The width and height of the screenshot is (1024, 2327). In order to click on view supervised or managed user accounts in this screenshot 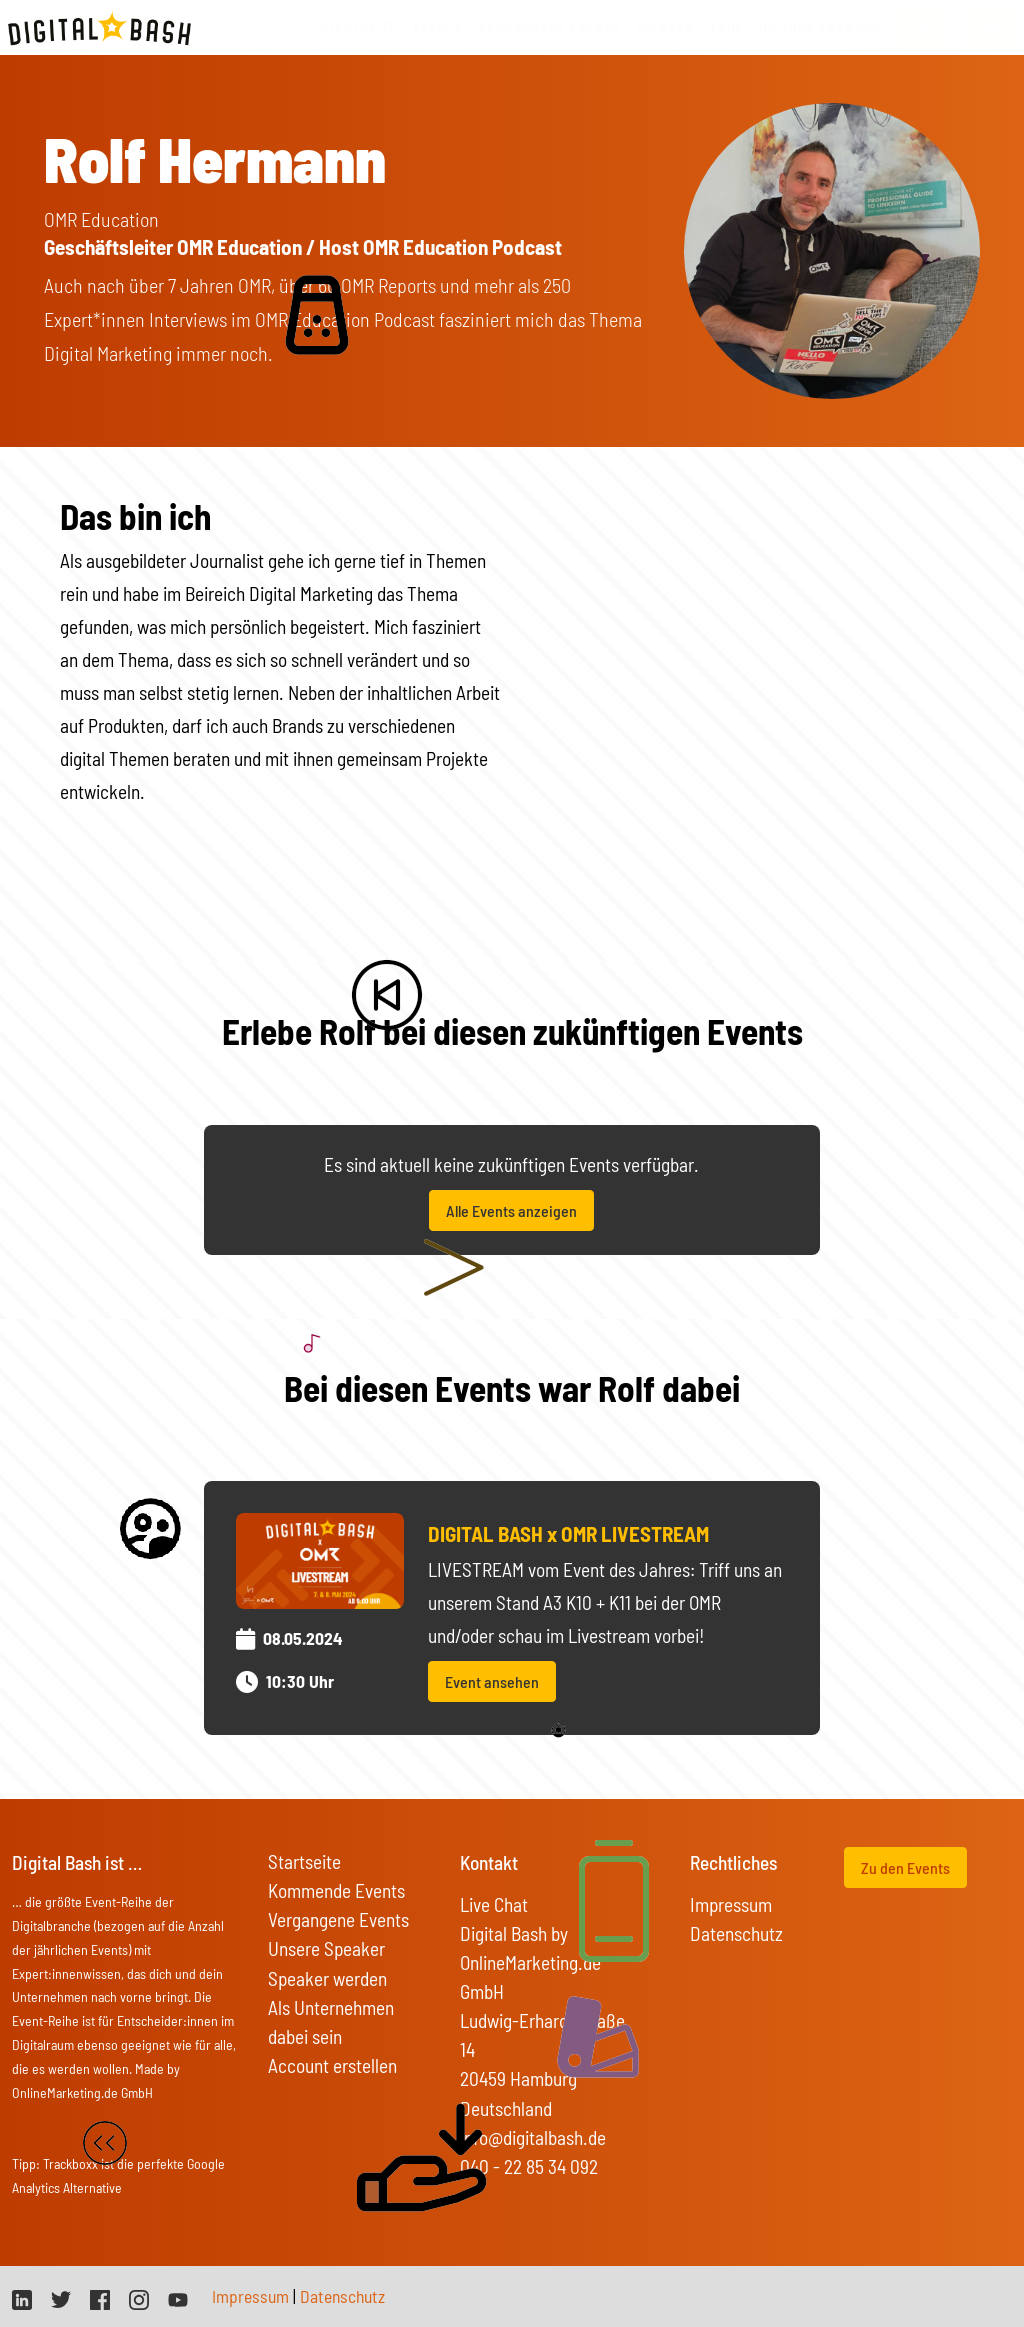, I will do `click(150, 1528)`.